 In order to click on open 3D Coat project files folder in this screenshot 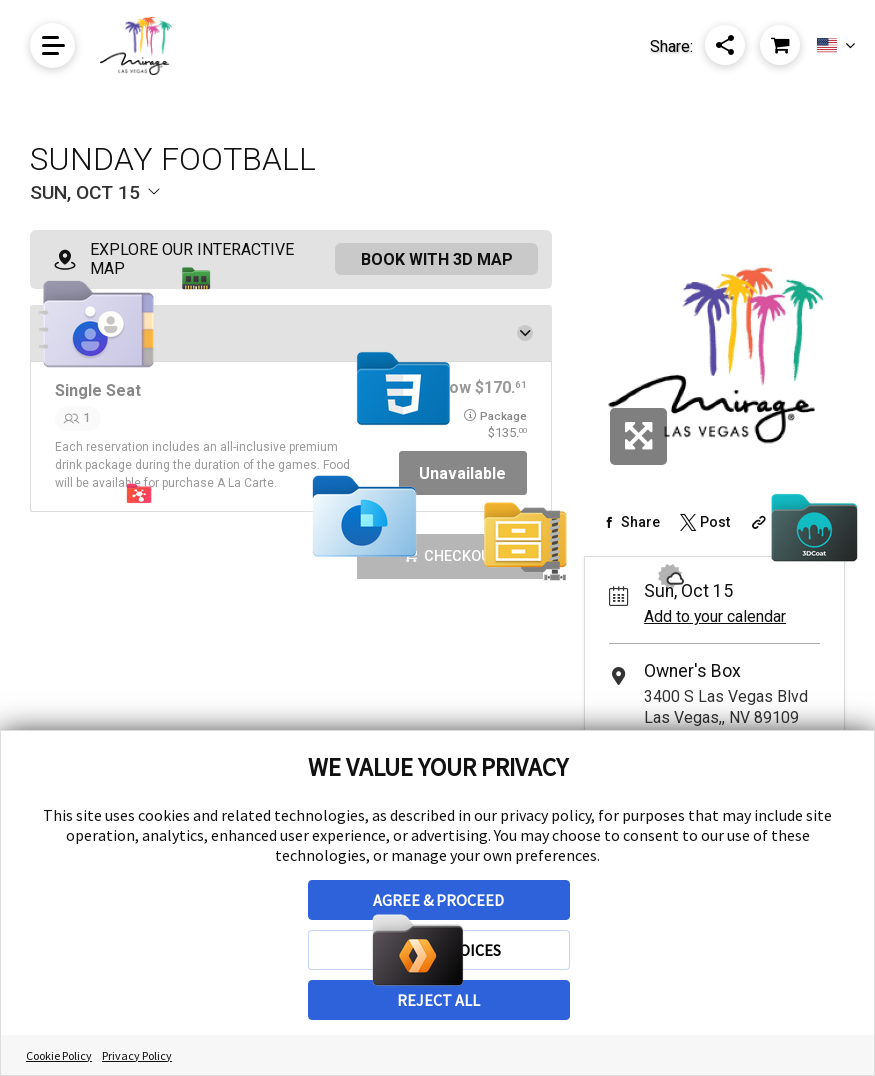, I will do `click(814, 530)`.